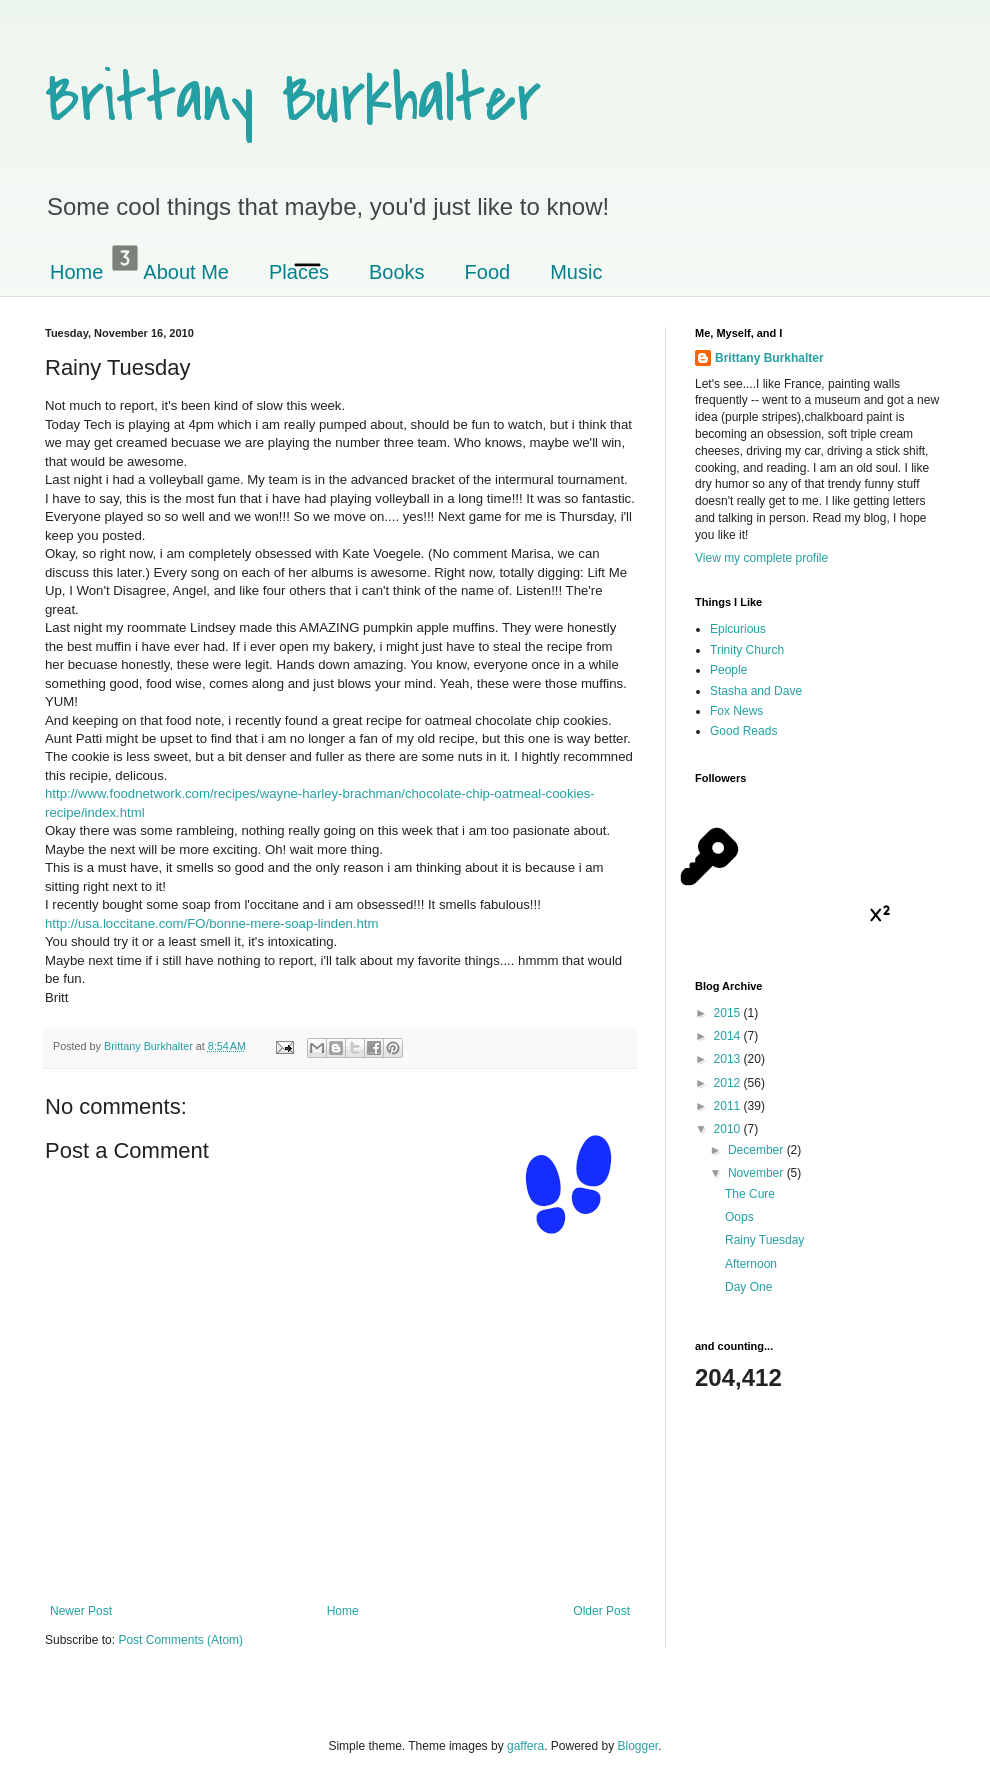  I want to click on access security or login settings, so click(709, 856).